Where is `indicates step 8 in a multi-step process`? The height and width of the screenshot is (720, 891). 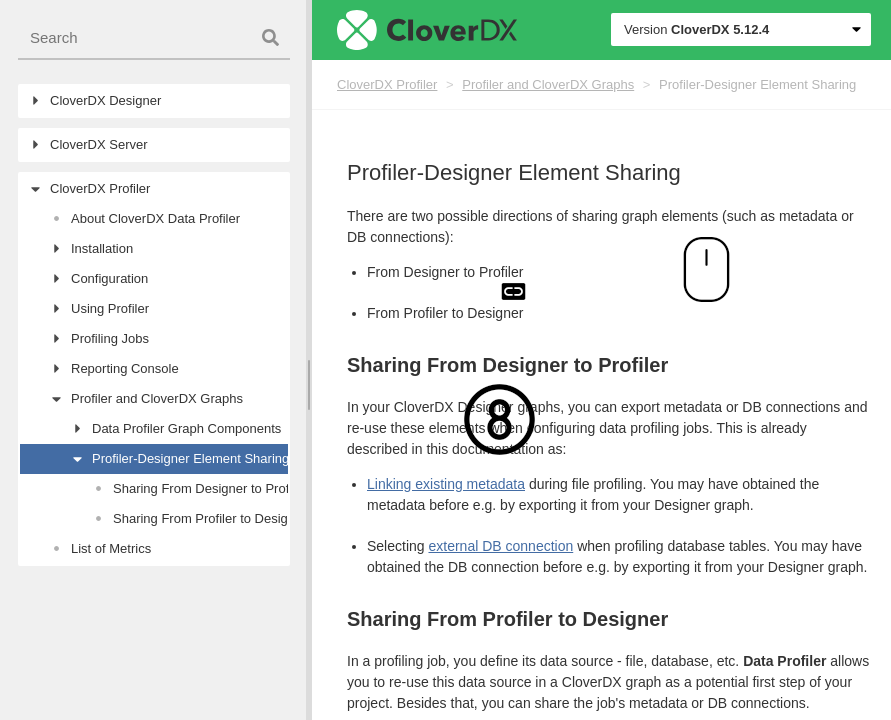 indicates step 8 in a multi-step process is located at coordinates (499, 419).